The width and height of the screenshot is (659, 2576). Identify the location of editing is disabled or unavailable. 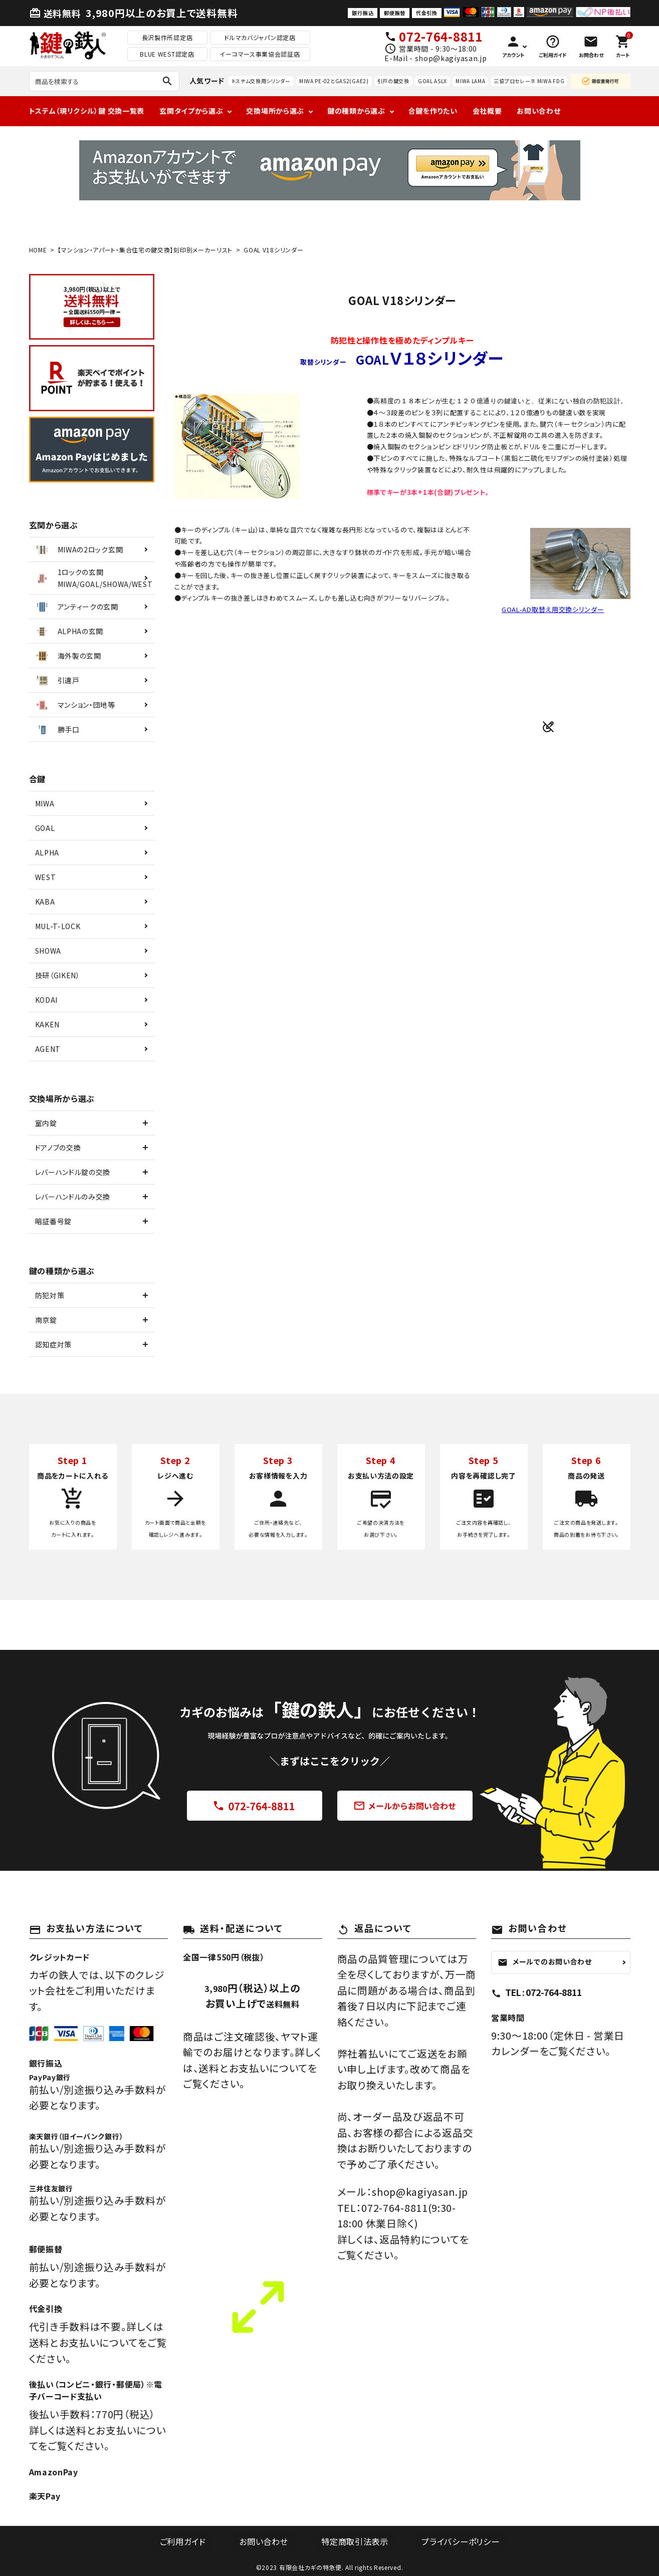
(548, 727).